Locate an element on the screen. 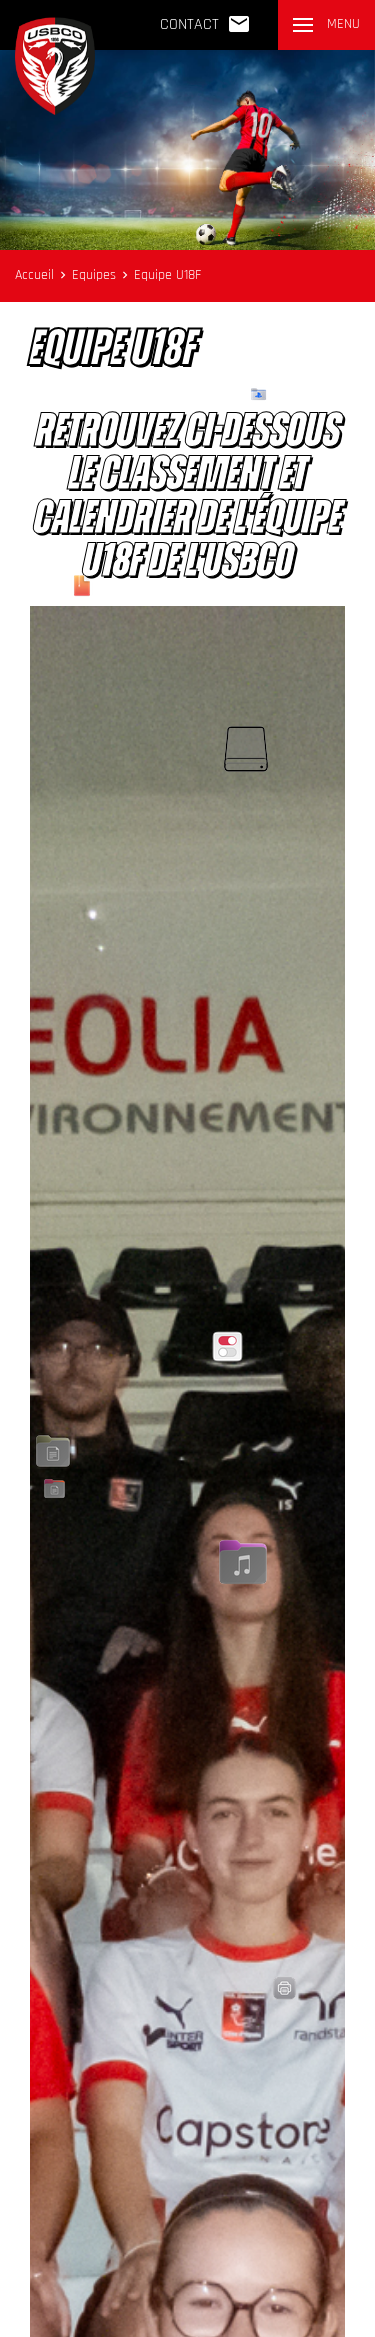  open your music folder is located at coordinates (243, 1562).